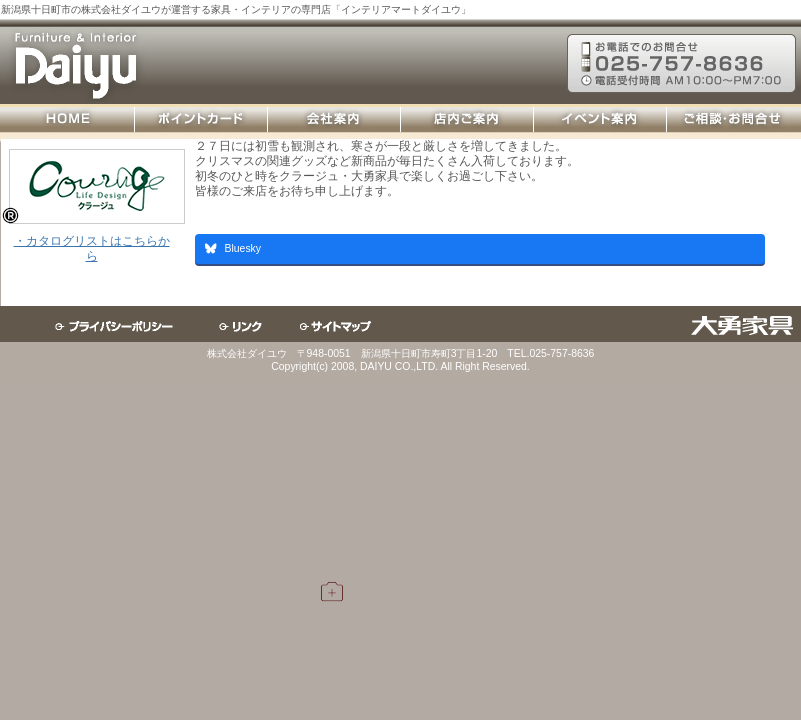  Describe the element at coordinates (10, 215) in the screenshot. I see `indicates registered trademark status` at that location.